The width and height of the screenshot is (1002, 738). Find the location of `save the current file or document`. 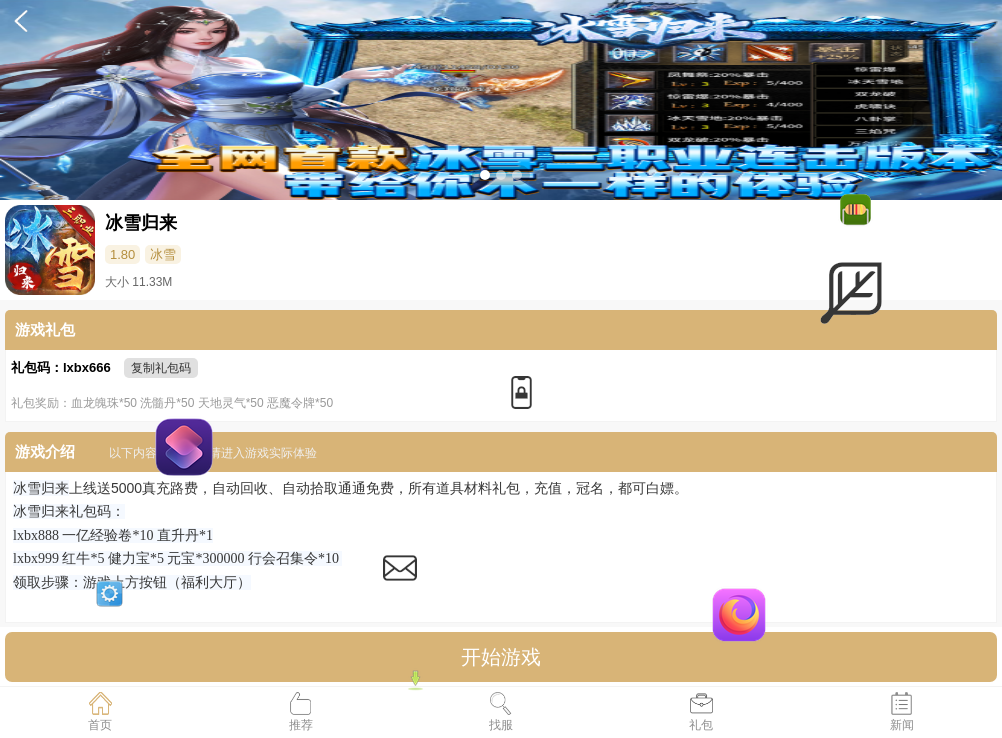

save the current file or document is located at coordinates (415, 678).